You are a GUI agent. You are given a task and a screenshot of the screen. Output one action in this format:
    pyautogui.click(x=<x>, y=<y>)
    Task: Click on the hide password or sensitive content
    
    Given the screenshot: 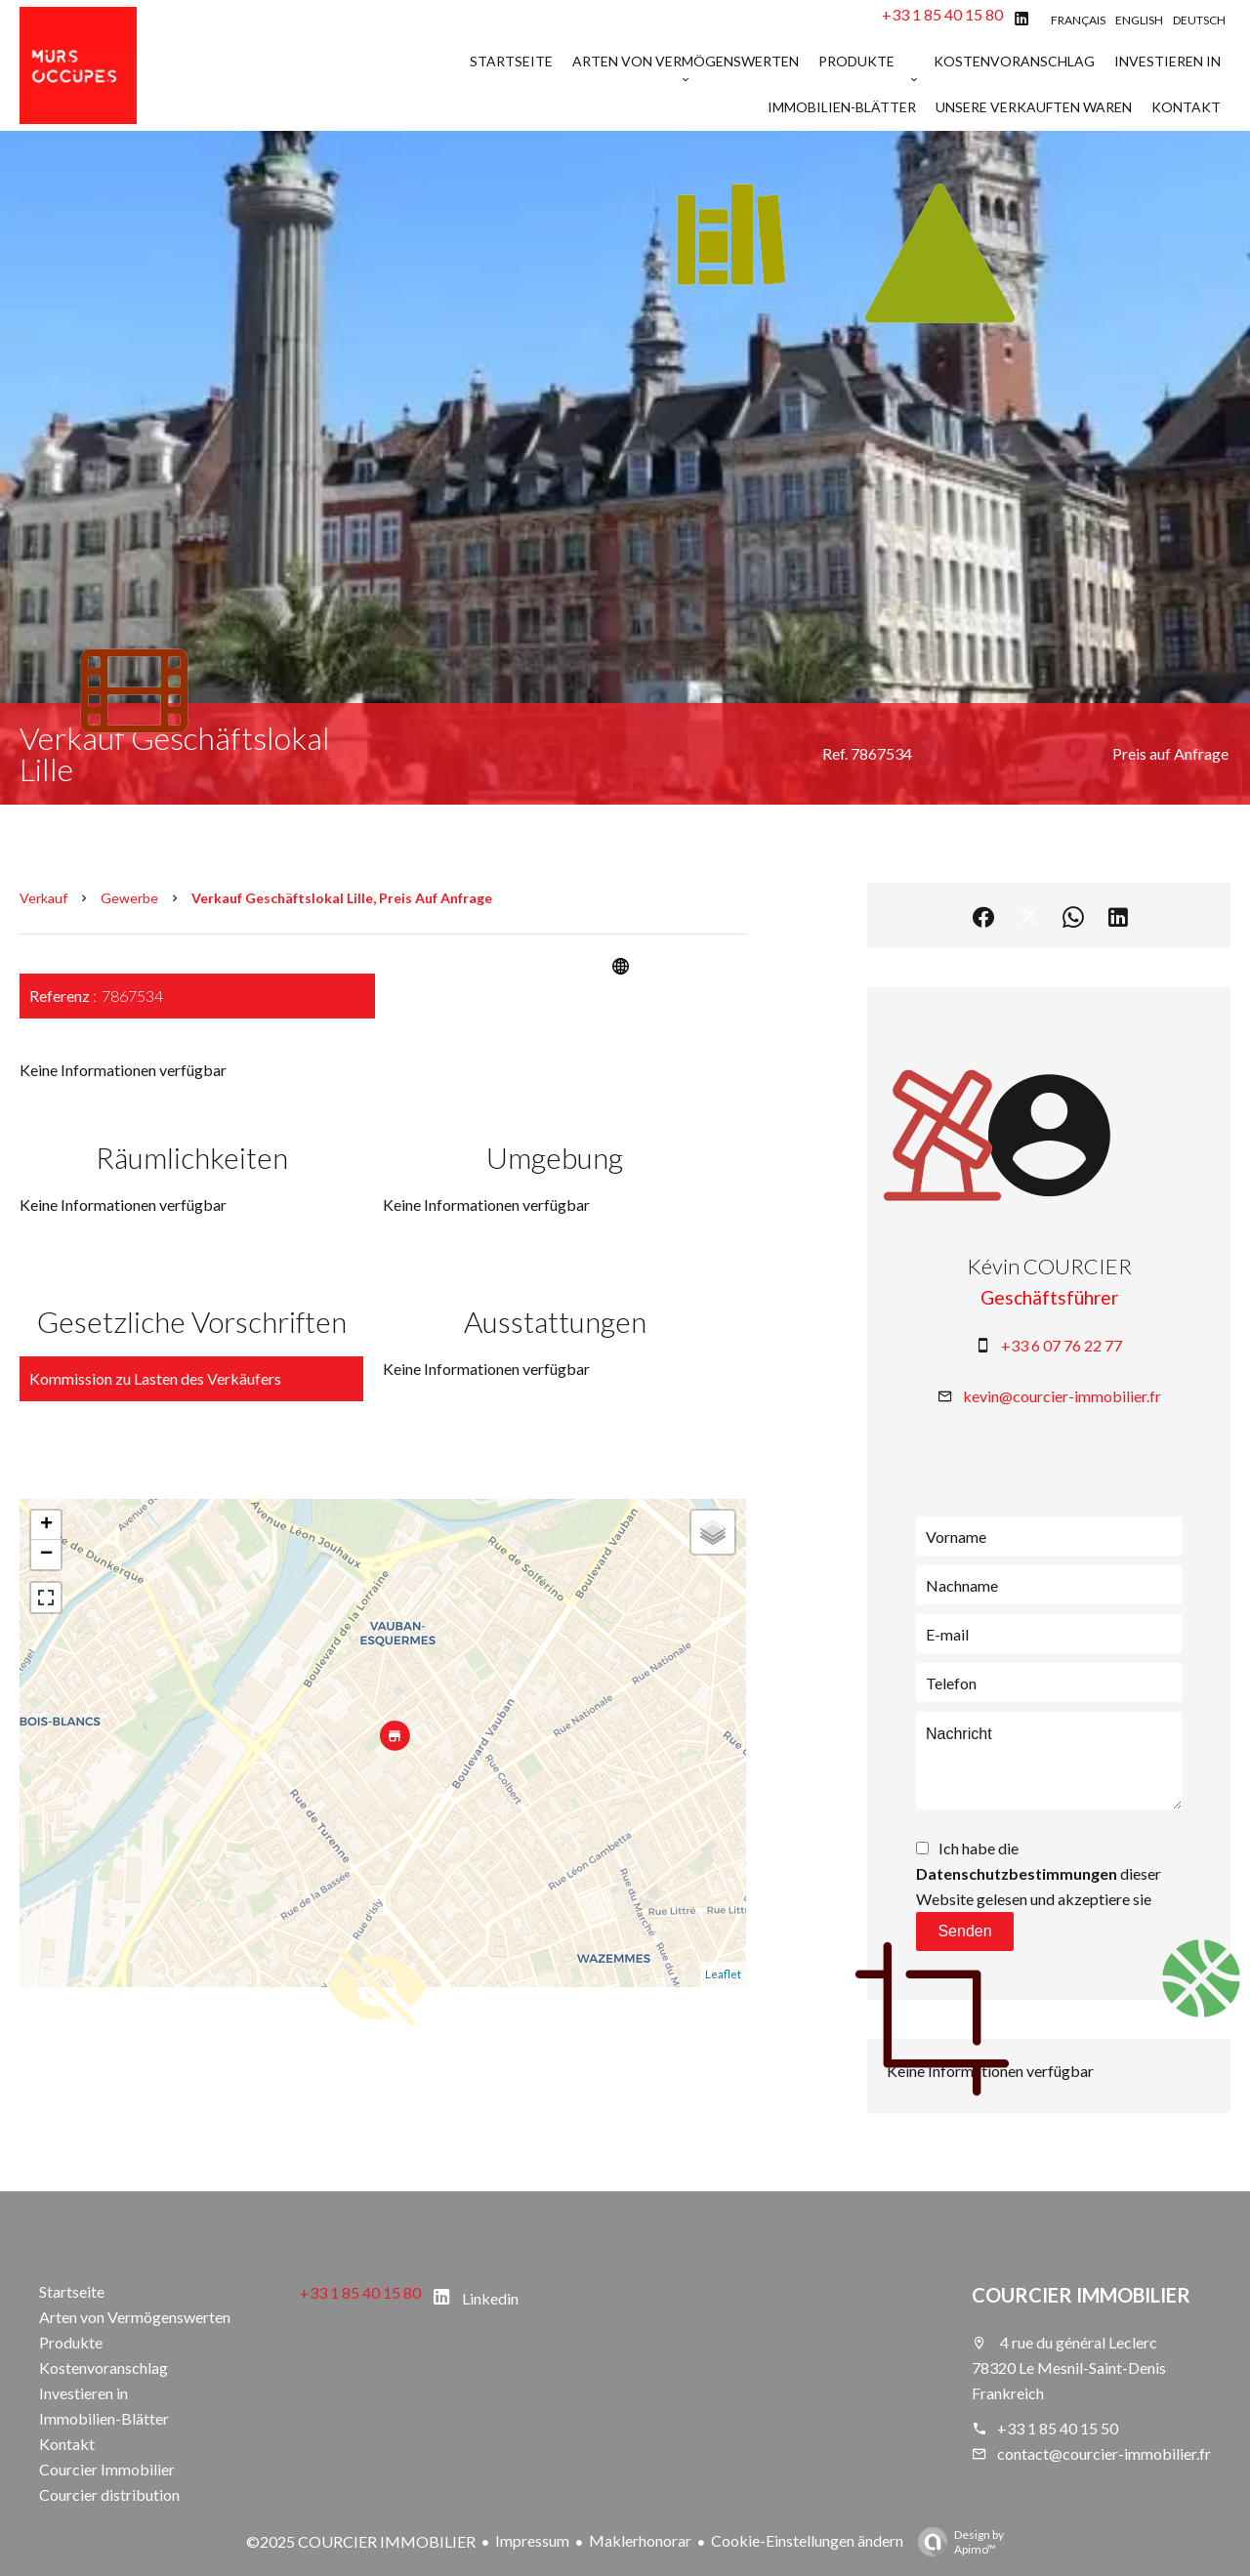 What is the action you would take?
    pyautogui.click(x=377, y=1987)
    